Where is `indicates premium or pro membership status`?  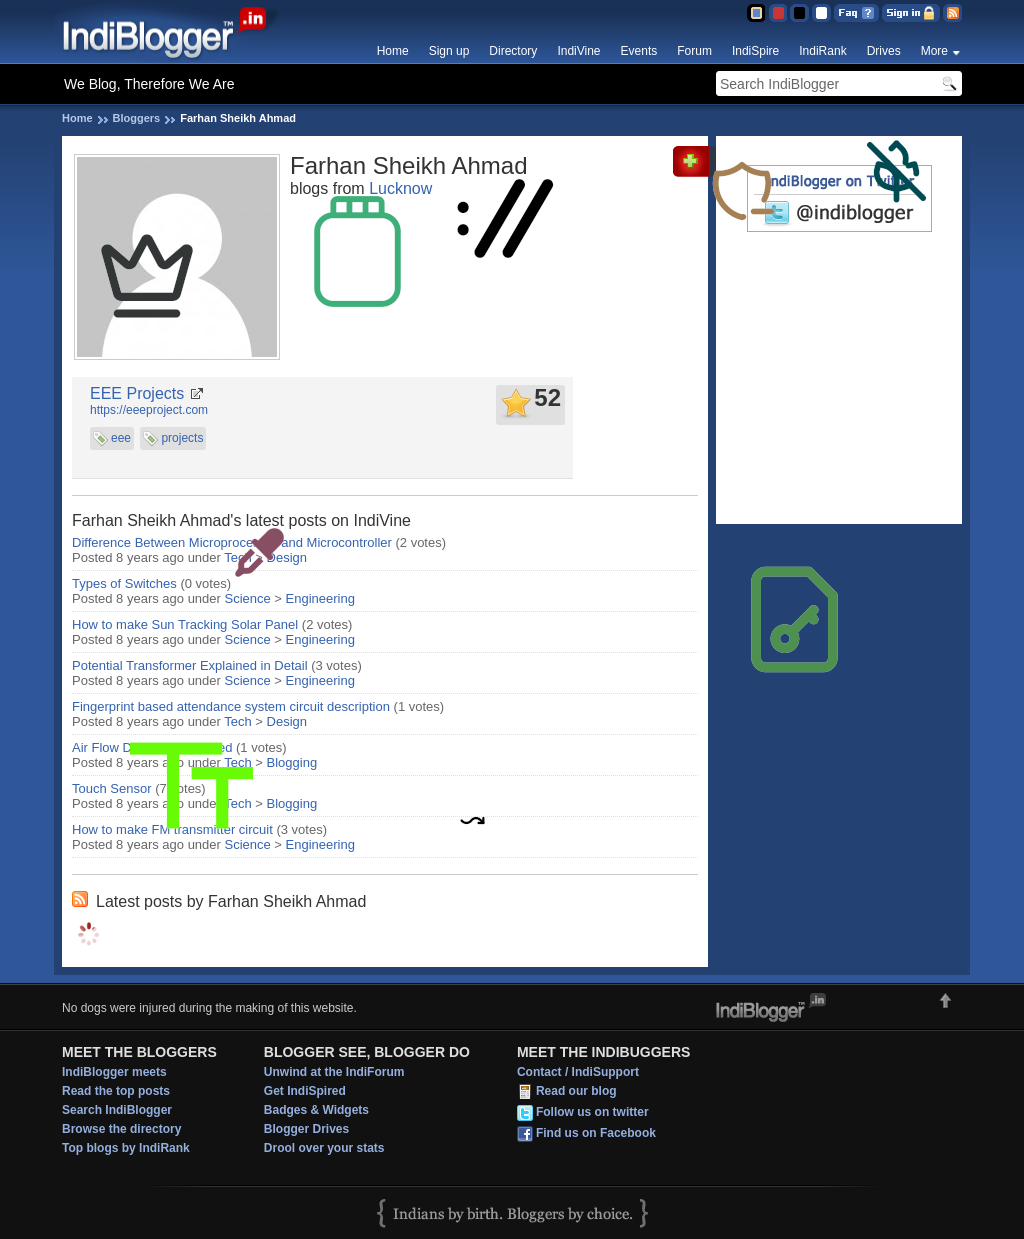
indicates premium or pro membership status is located at coordinates (147, 276).